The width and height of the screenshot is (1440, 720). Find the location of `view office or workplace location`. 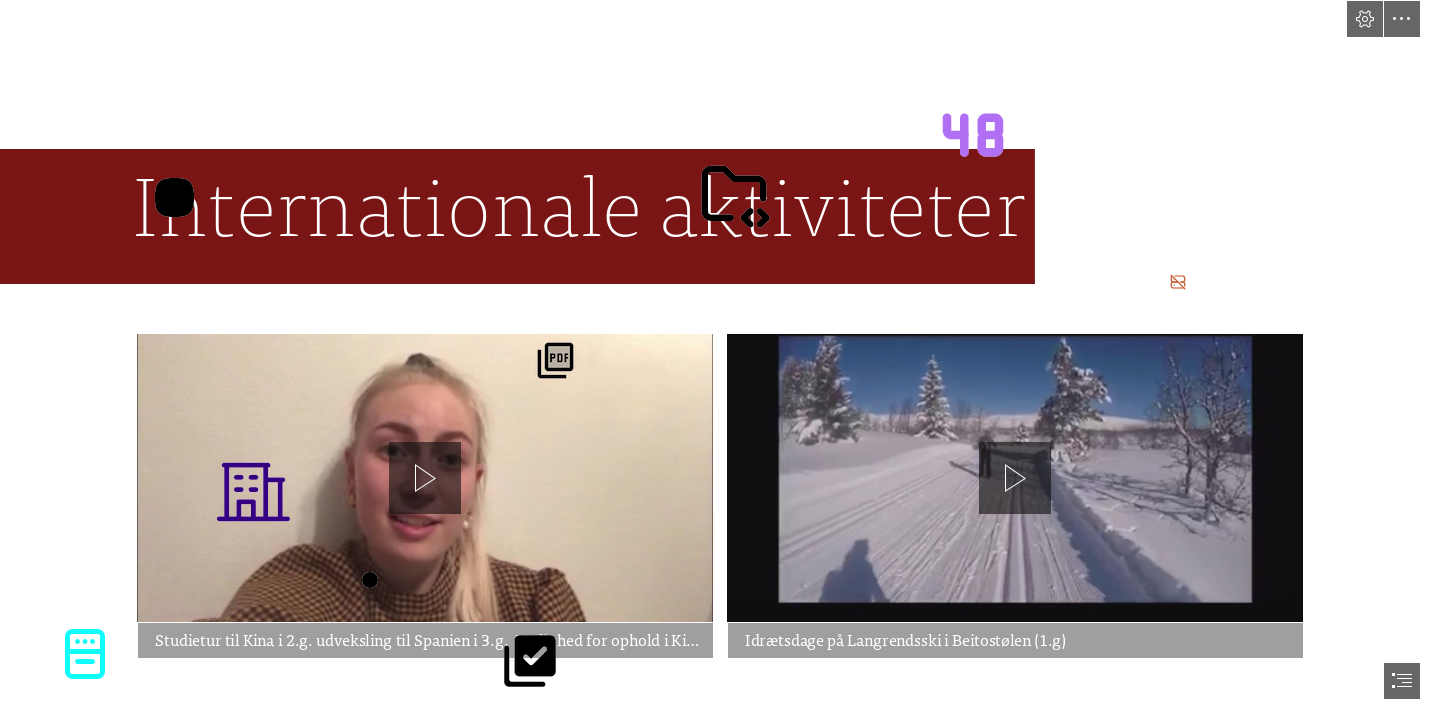

view office or workplace location is located at coordinates (251, 492).